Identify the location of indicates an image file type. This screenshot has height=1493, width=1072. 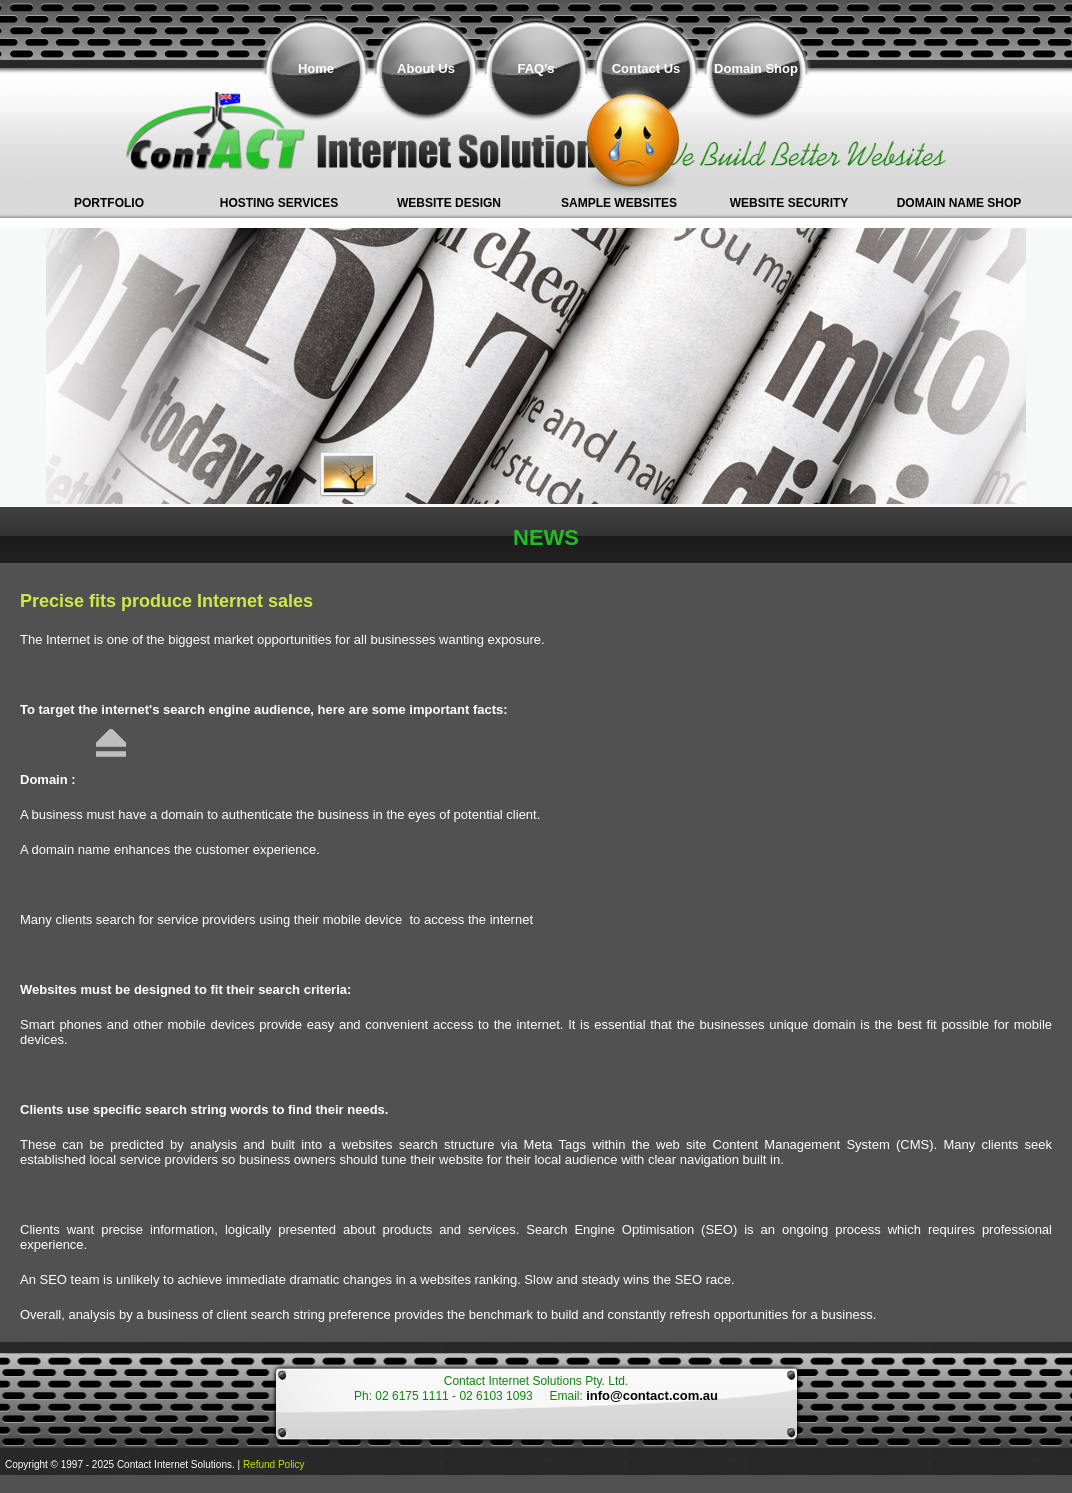
(348, 475).